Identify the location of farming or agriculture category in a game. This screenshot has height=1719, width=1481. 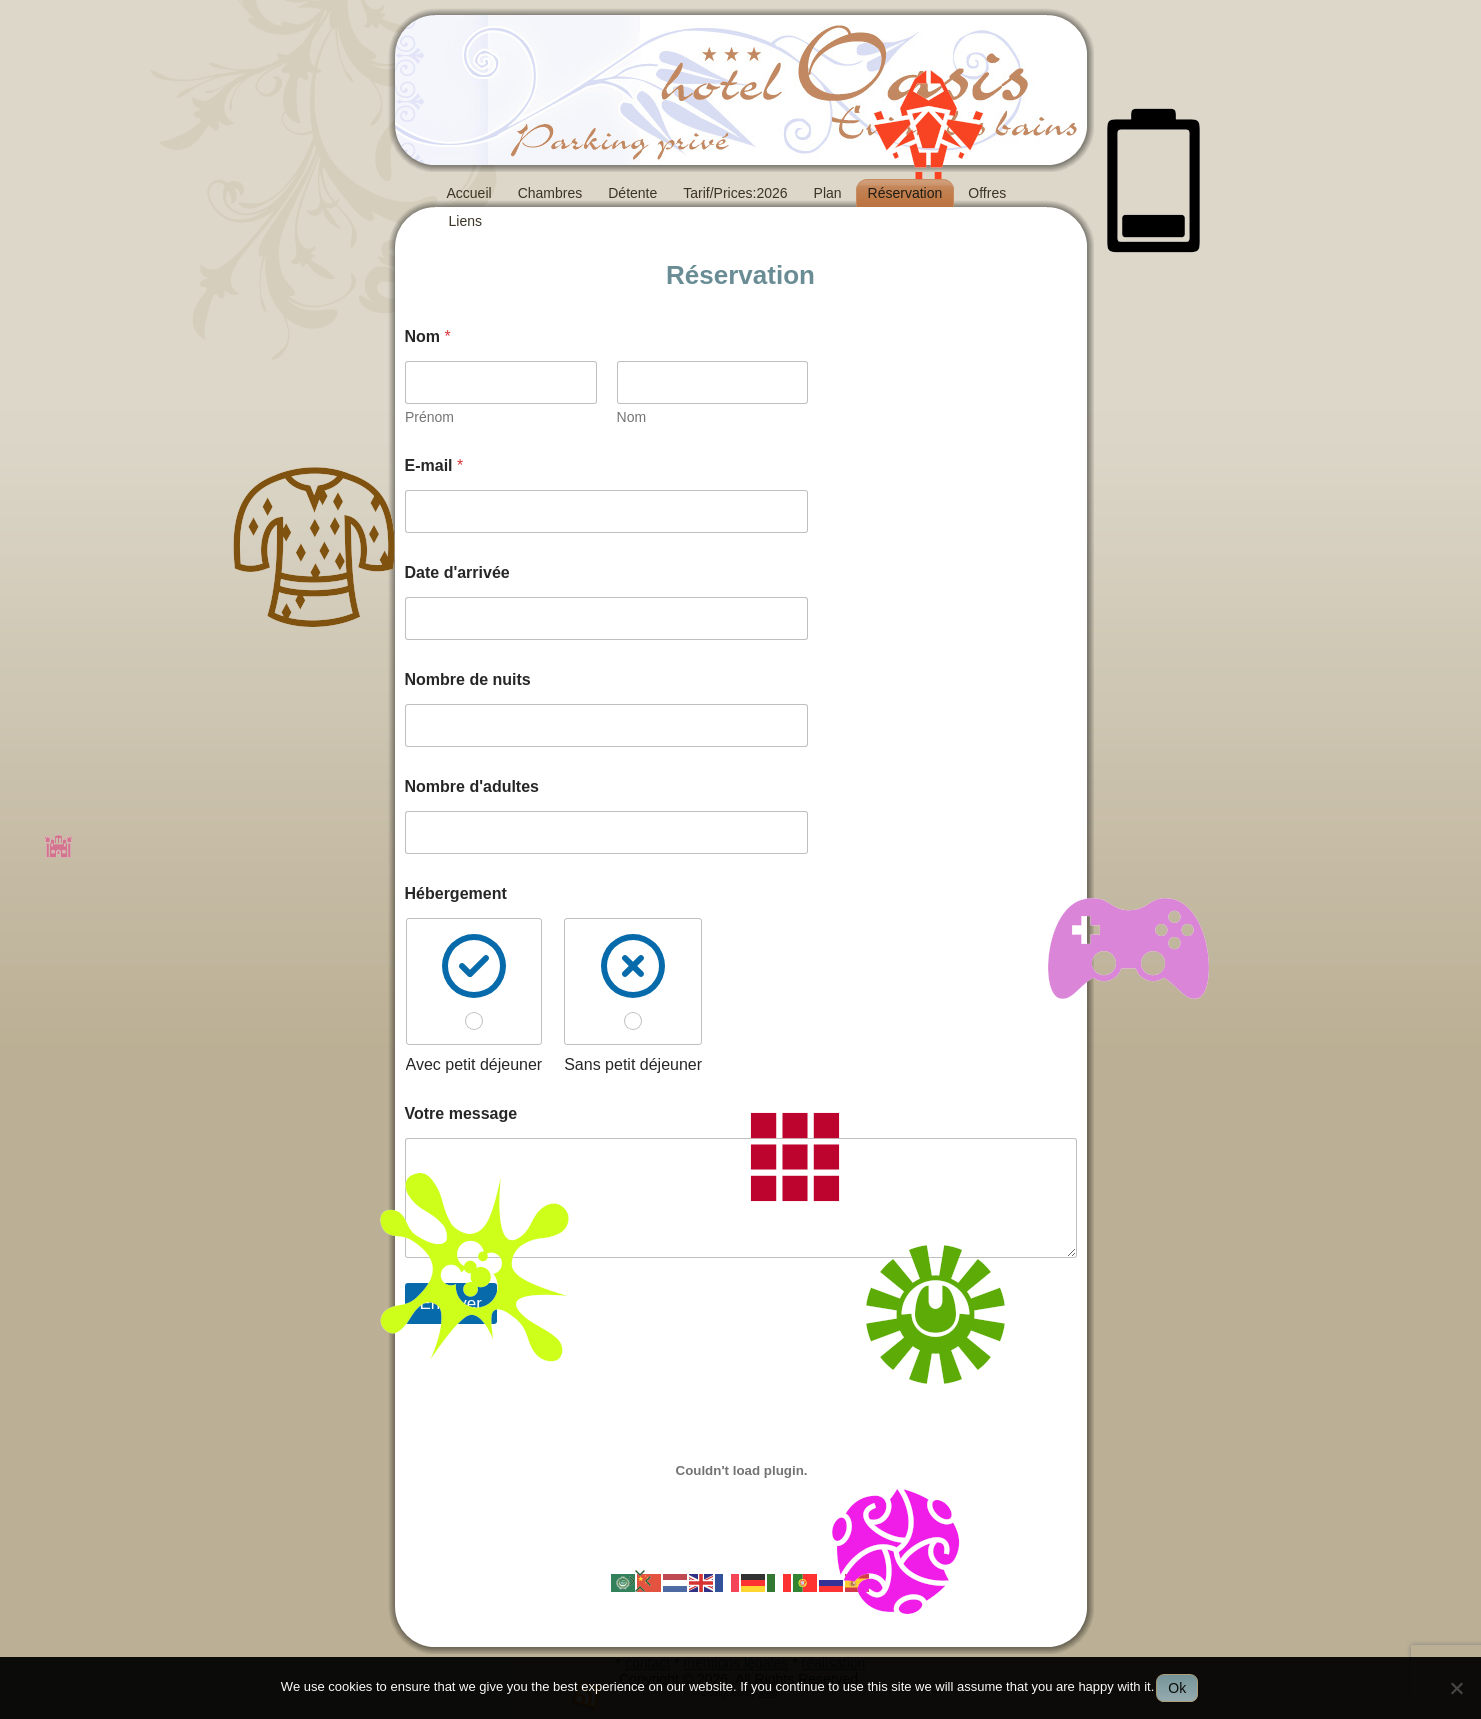
(896, 1551).